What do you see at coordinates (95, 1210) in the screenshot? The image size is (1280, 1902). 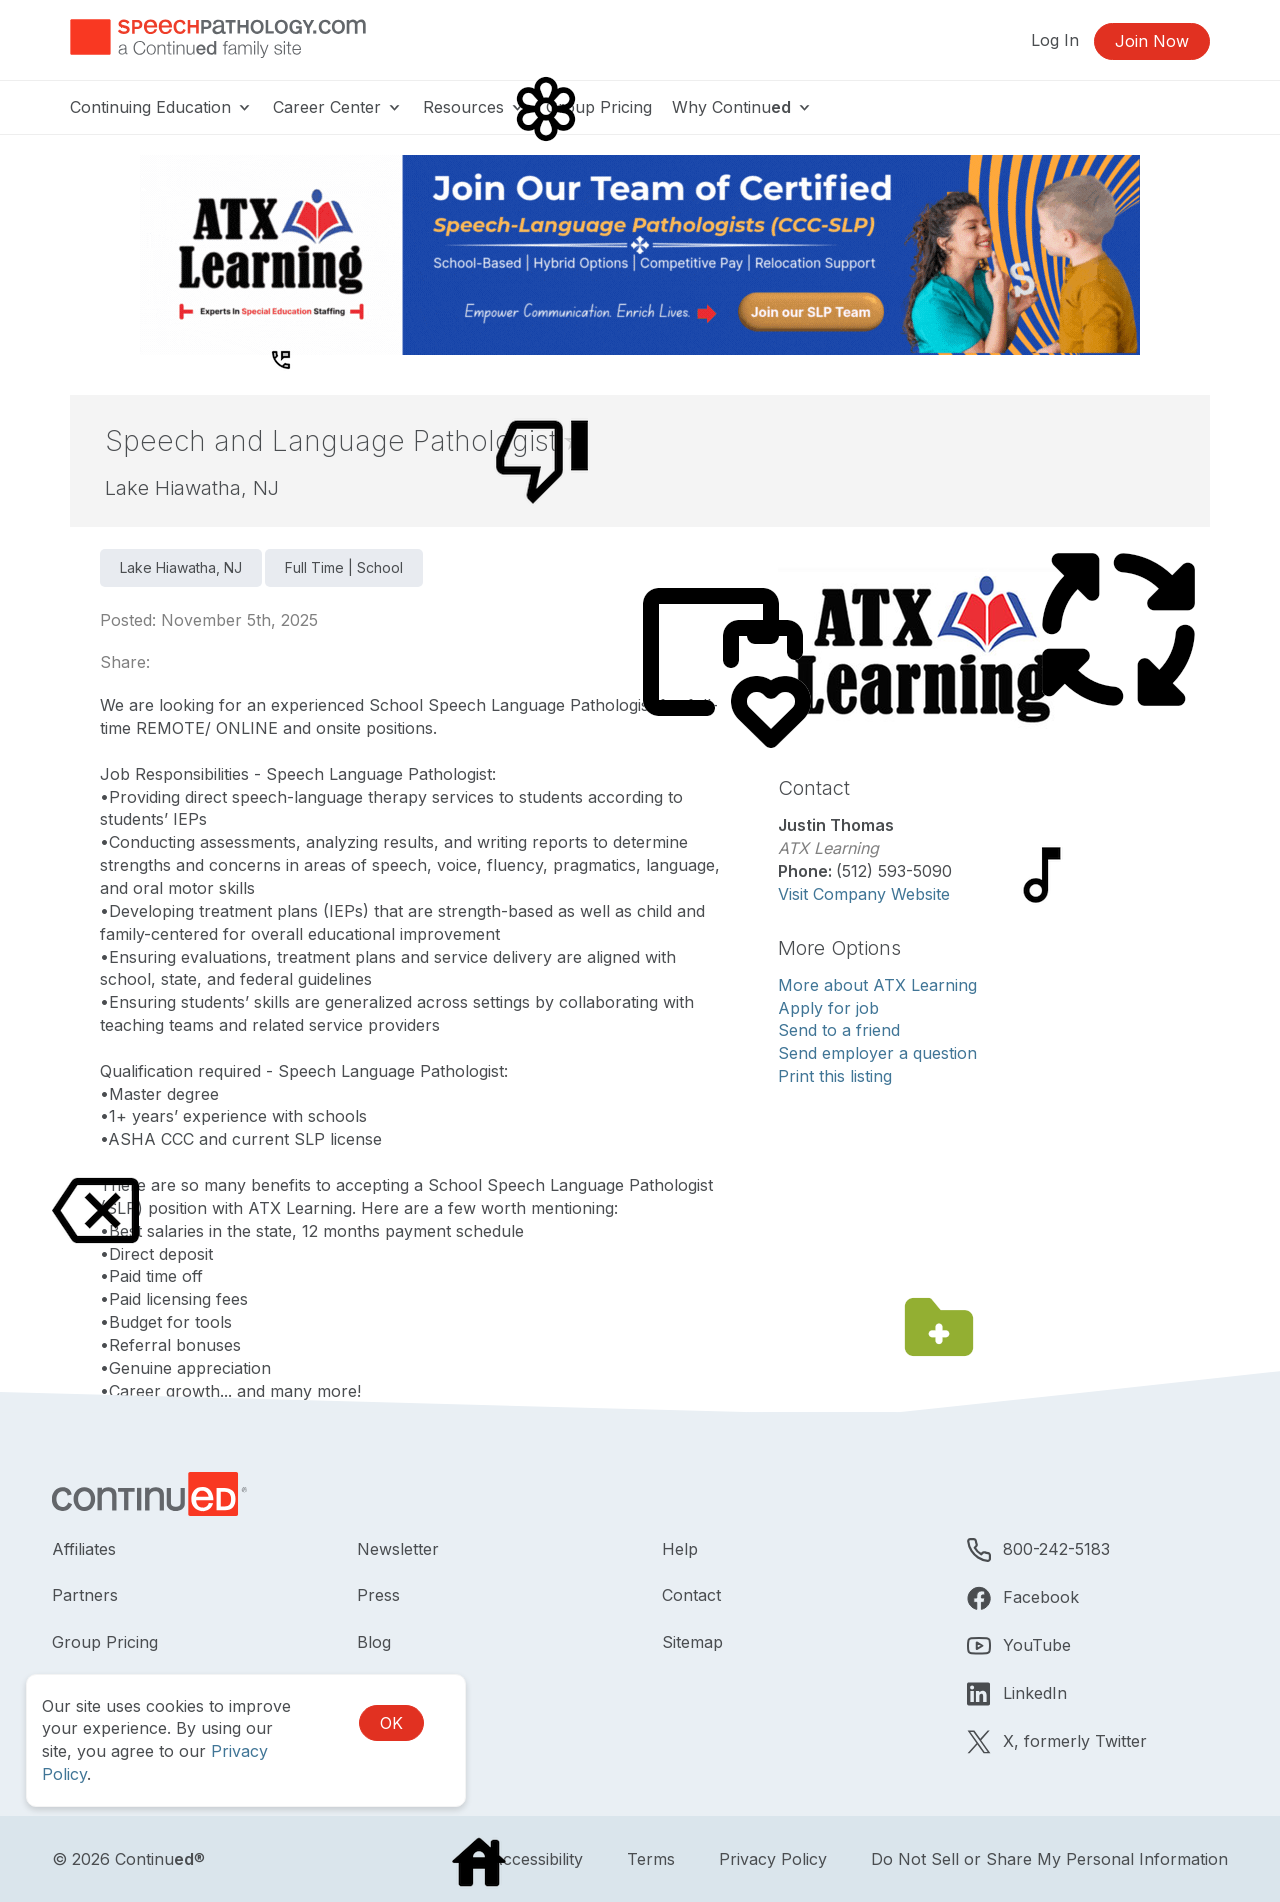 I see `delete the last character entered` at bounding box center [95, 1210].